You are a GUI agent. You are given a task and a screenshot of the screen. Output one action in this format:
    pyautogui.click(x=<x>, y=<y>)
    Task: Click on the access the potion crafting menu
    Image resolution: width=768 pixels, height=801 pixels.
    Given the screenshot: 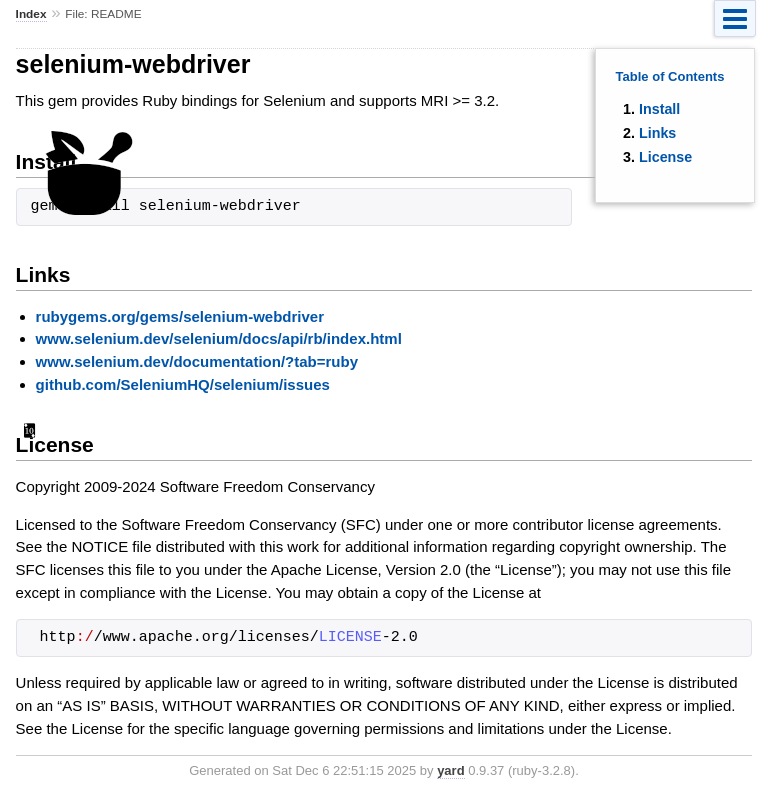 What is the action you would take?
    pyautogui.click(x=89, y=173)
    